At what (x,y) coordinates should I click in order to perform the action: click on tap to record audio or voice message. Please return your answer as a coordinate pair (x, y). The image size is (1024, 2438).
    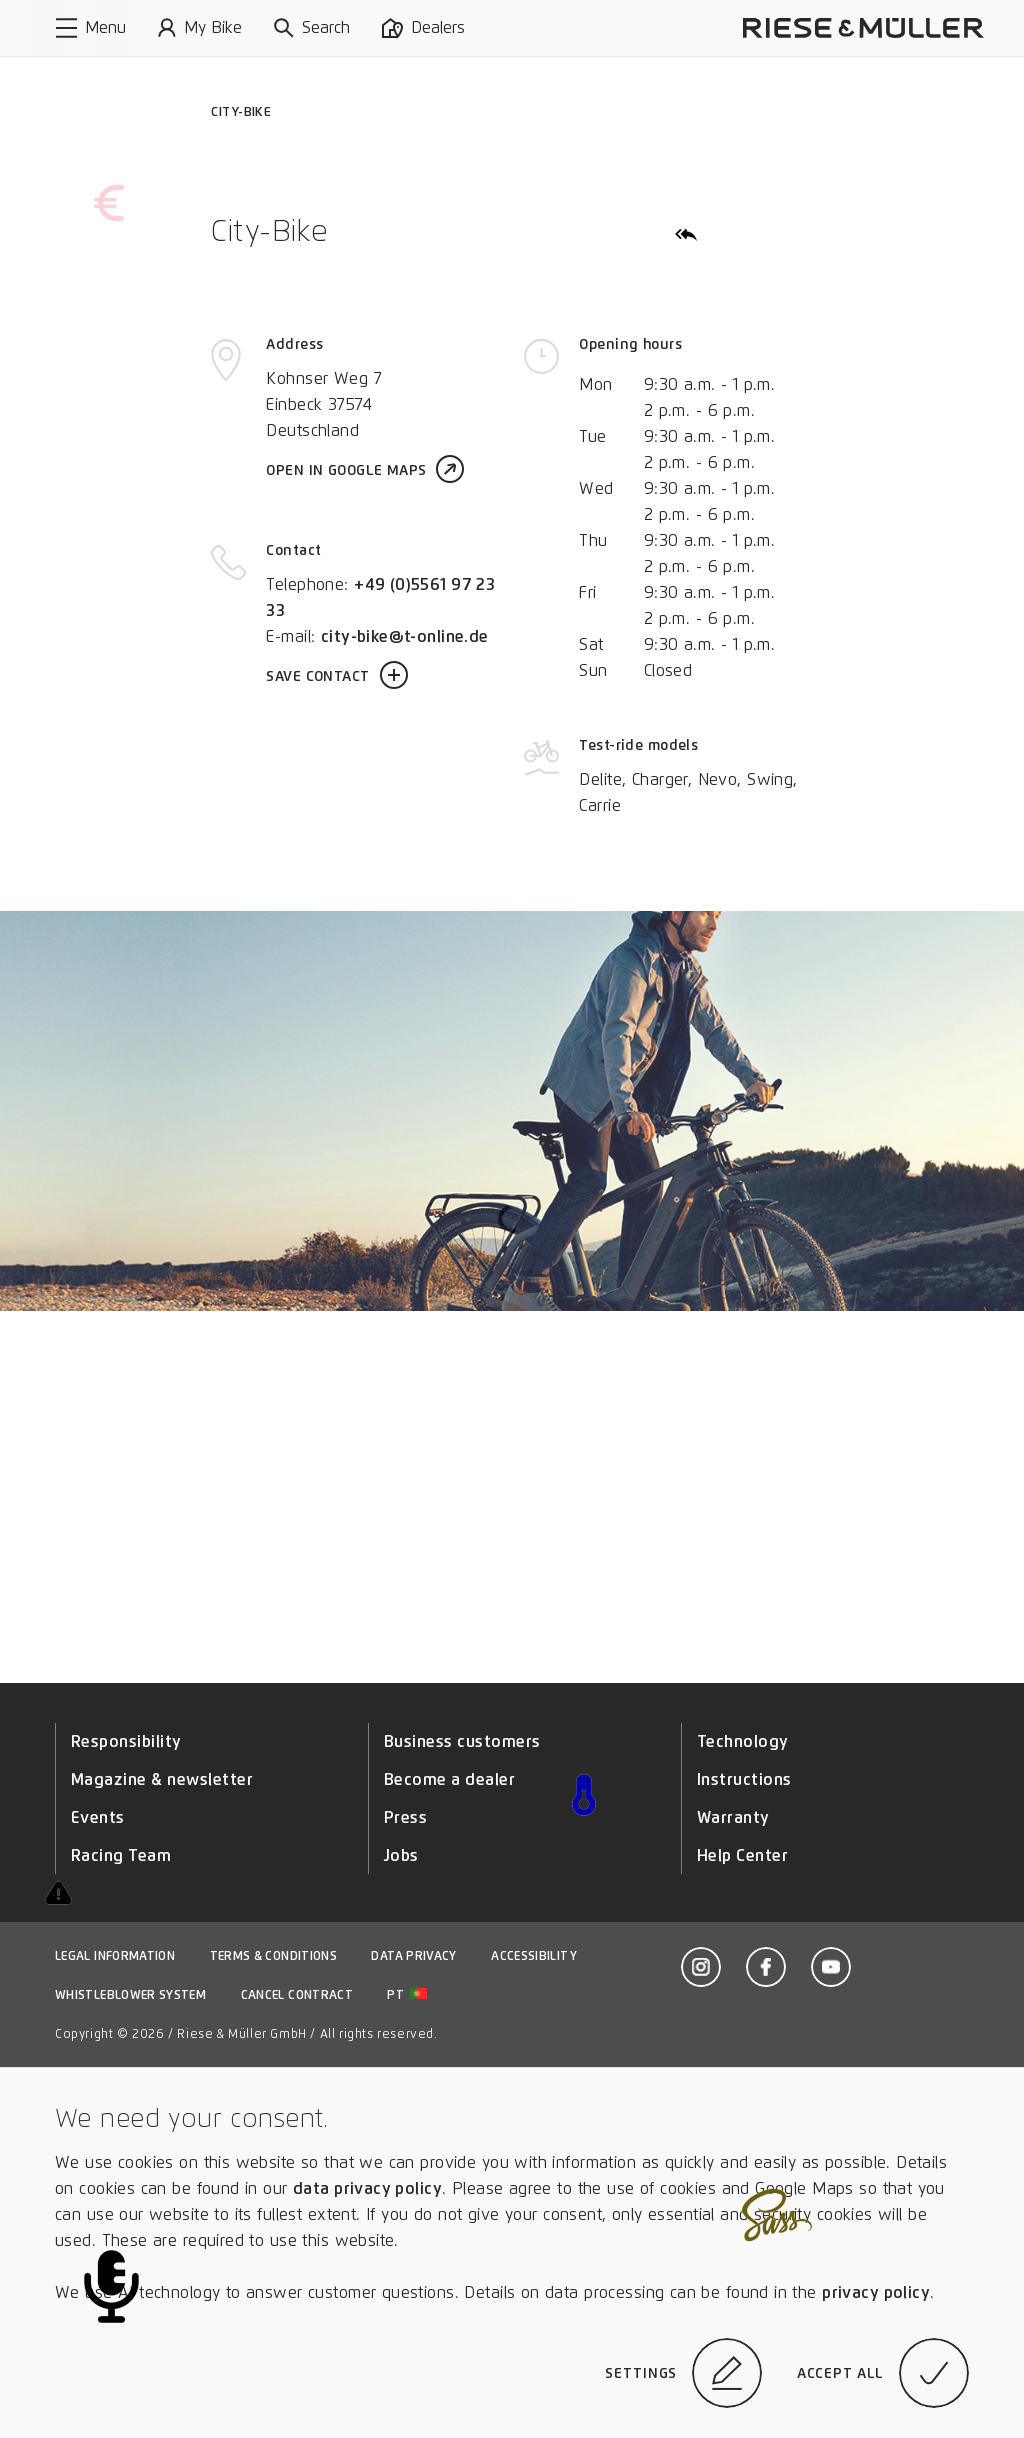
    Looking at the image, I should click on (111, 2286).